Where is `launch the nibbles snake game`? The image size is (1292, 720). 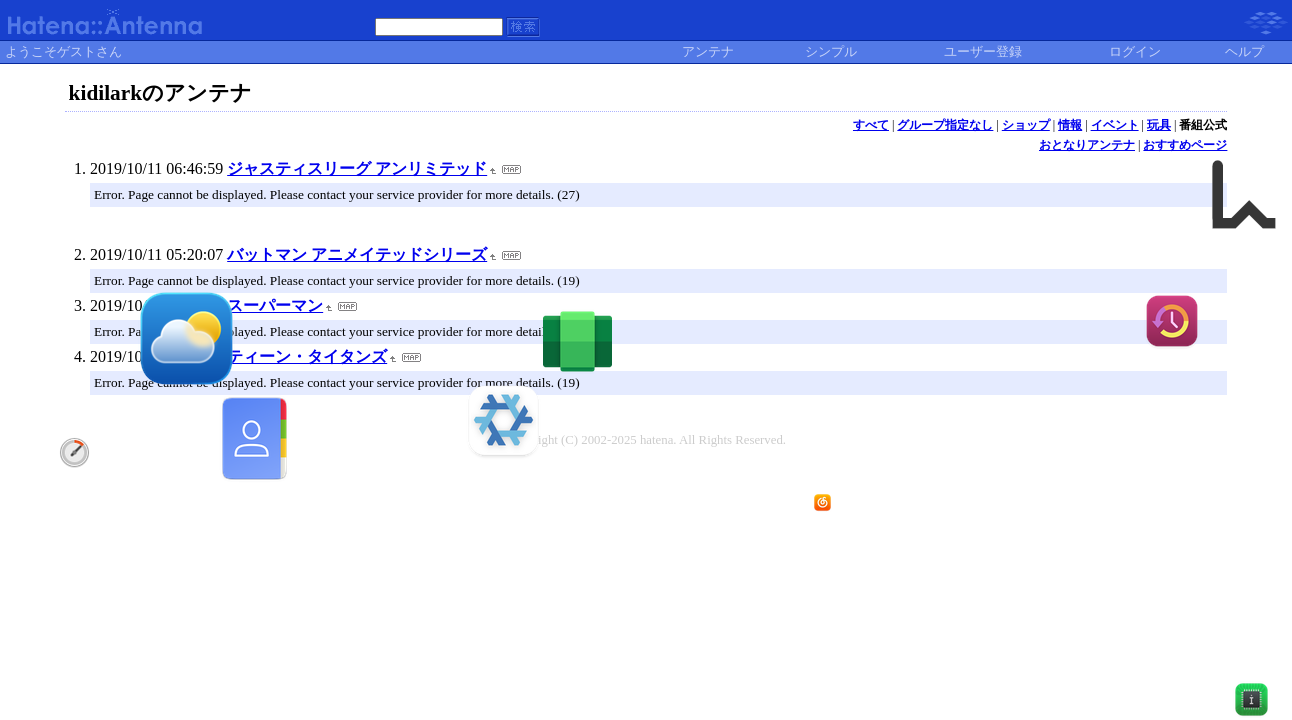 launch the nibbles snake game is located at coordinates (1244, 197).